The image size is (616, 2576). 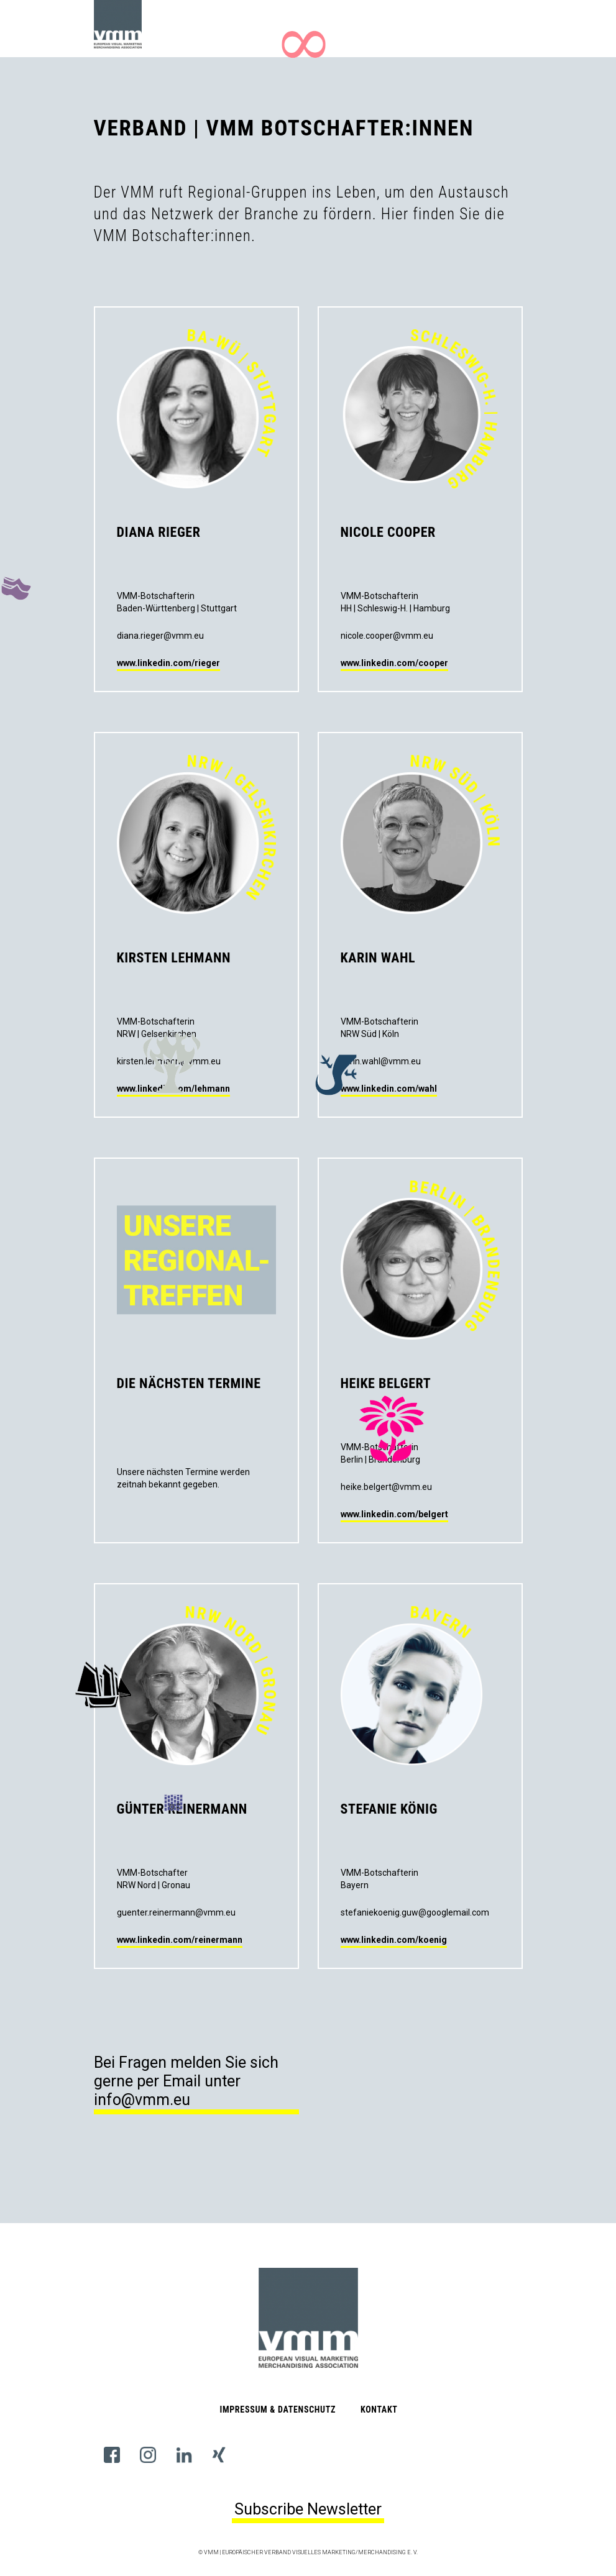 What do you see at coordinates (103, 1684) in the screenshot?
I see `fishing activity or minigame` at bounding box center [103, 1684].